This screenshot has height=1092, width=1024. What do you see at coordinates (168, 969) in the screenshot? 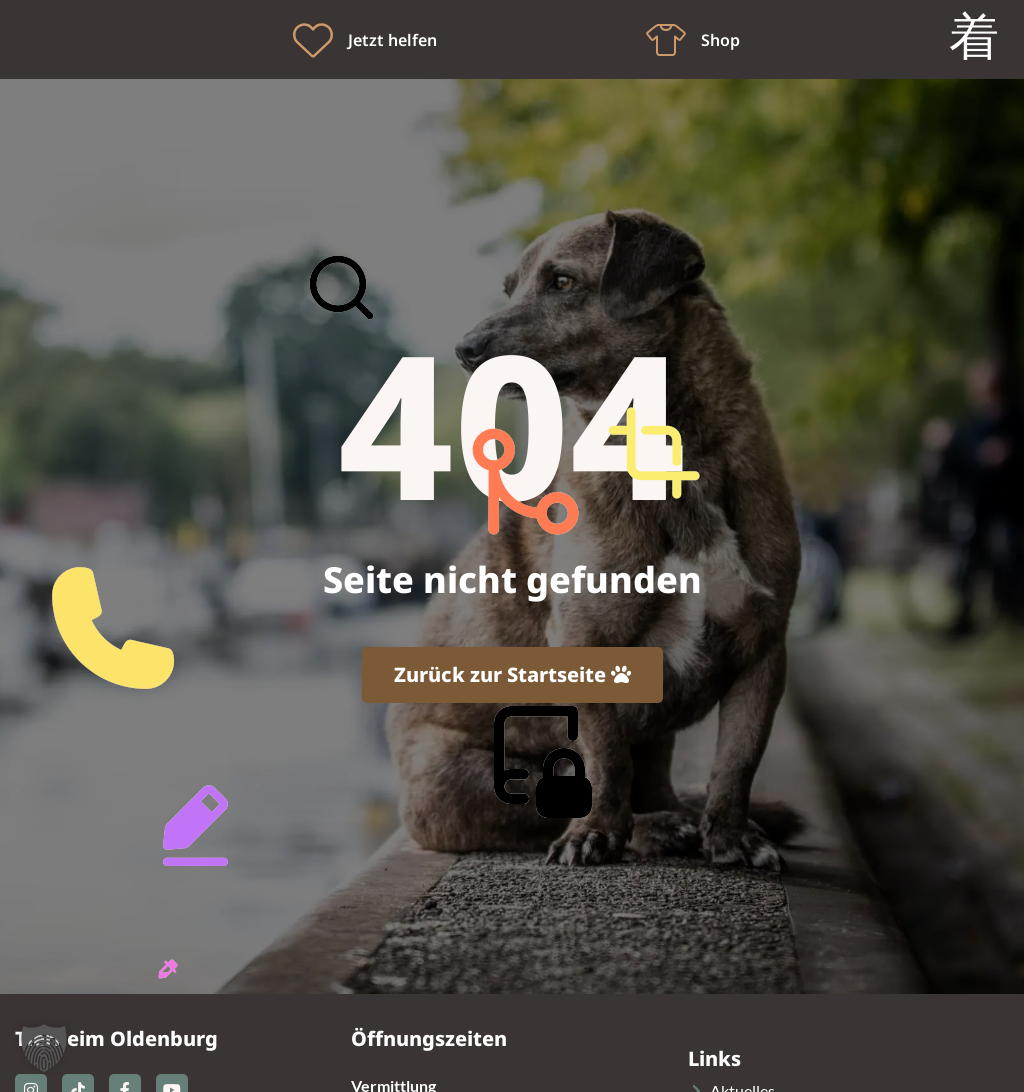
I see `select a color from the canvas` at bounding box center [168, 969].